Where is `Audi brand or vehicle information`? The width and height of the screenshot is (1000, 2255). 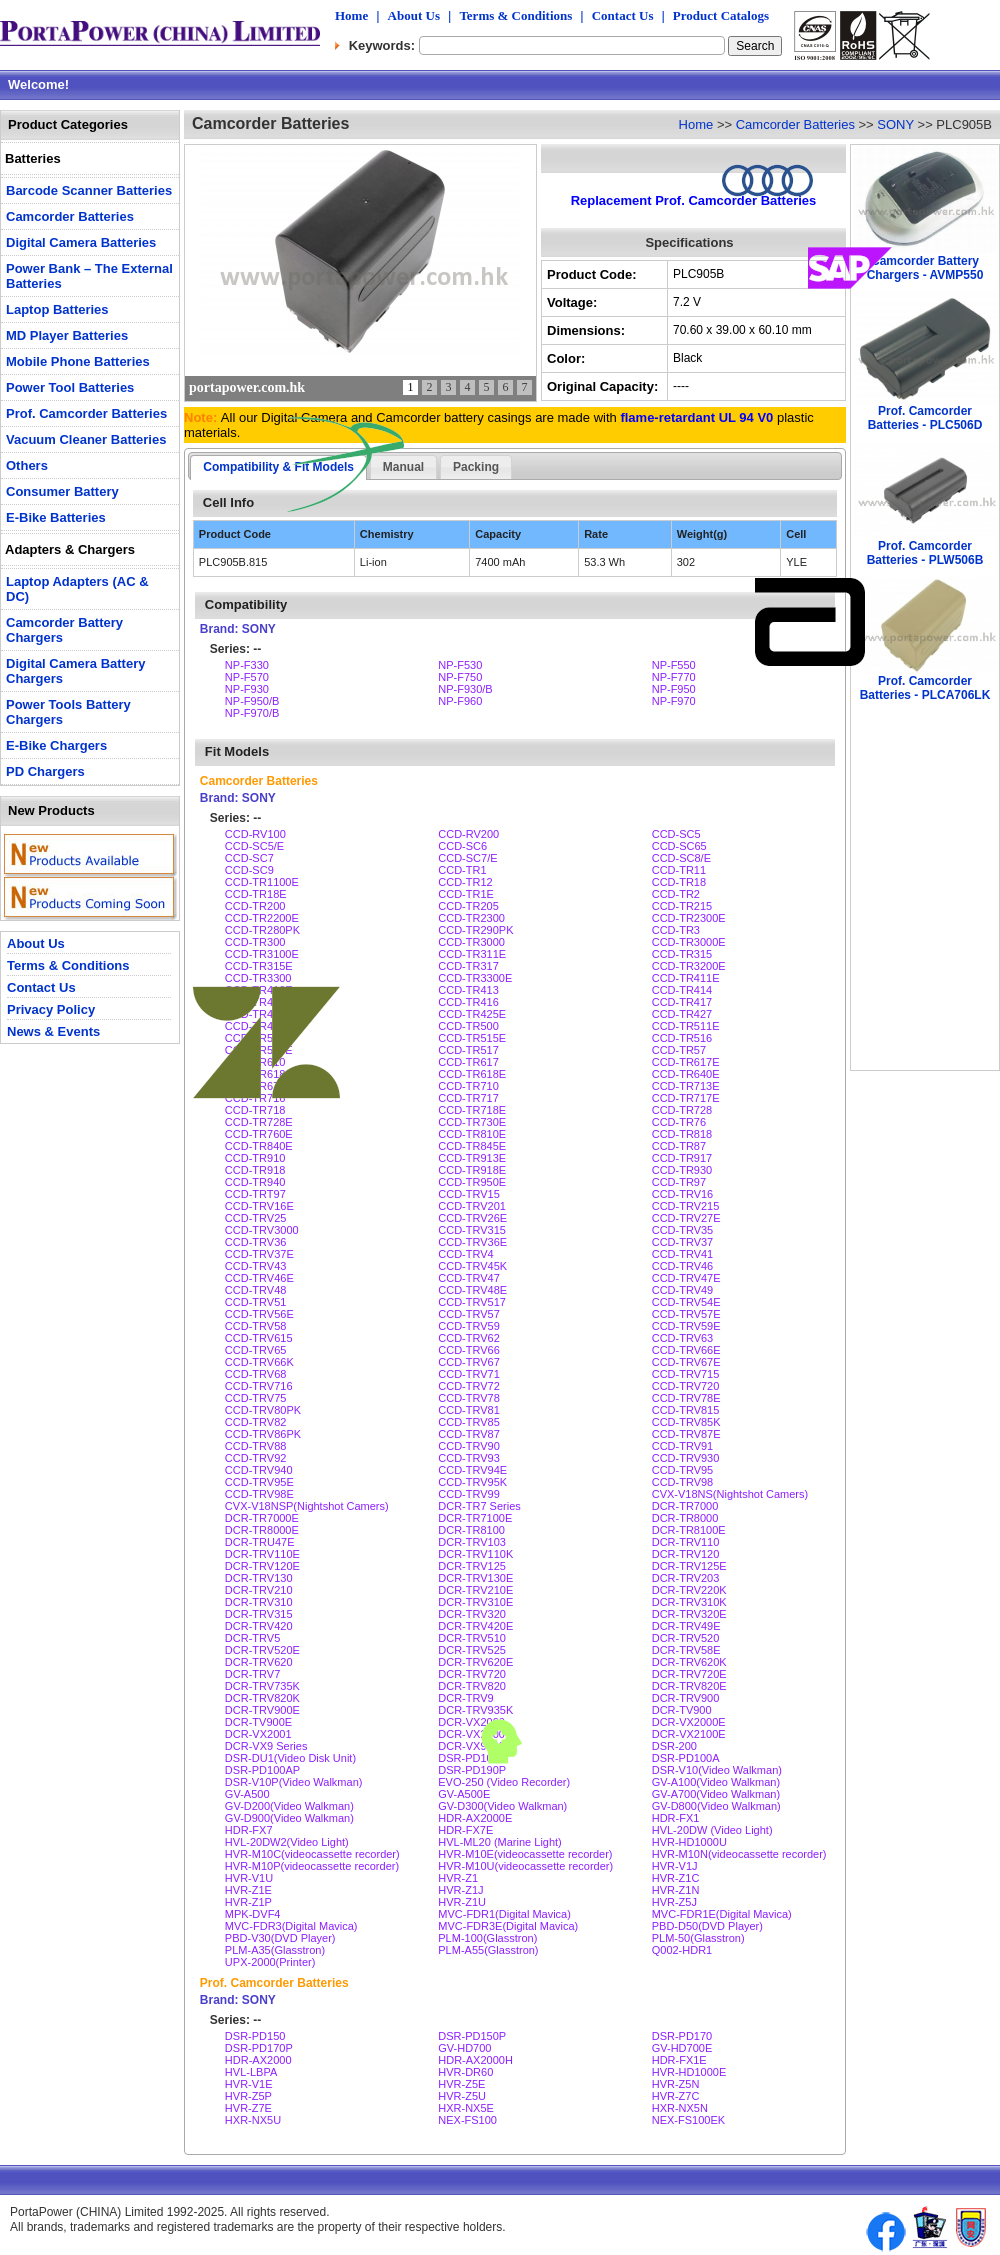 Audi brand or vehicle information is located at coordinates (767, 180).